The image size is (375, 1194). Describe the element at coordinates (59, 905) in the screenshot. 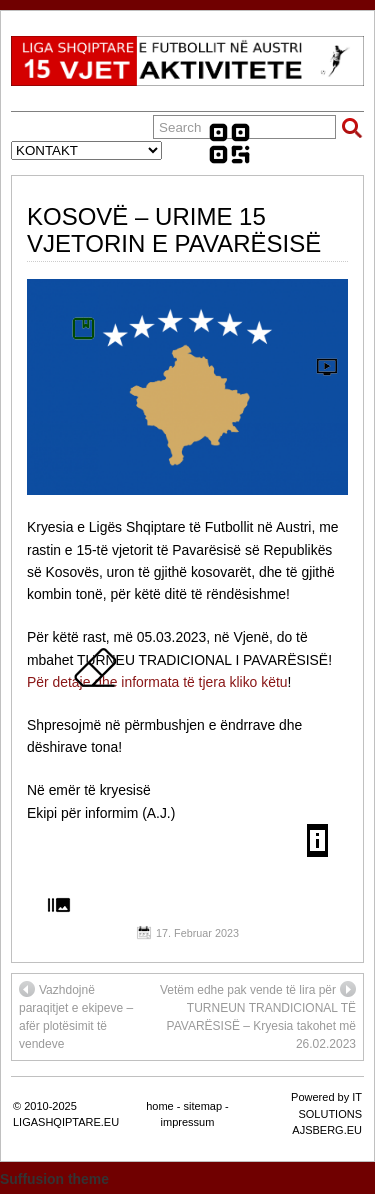

I see `enable burst mode for rapid photo capture` at that location.